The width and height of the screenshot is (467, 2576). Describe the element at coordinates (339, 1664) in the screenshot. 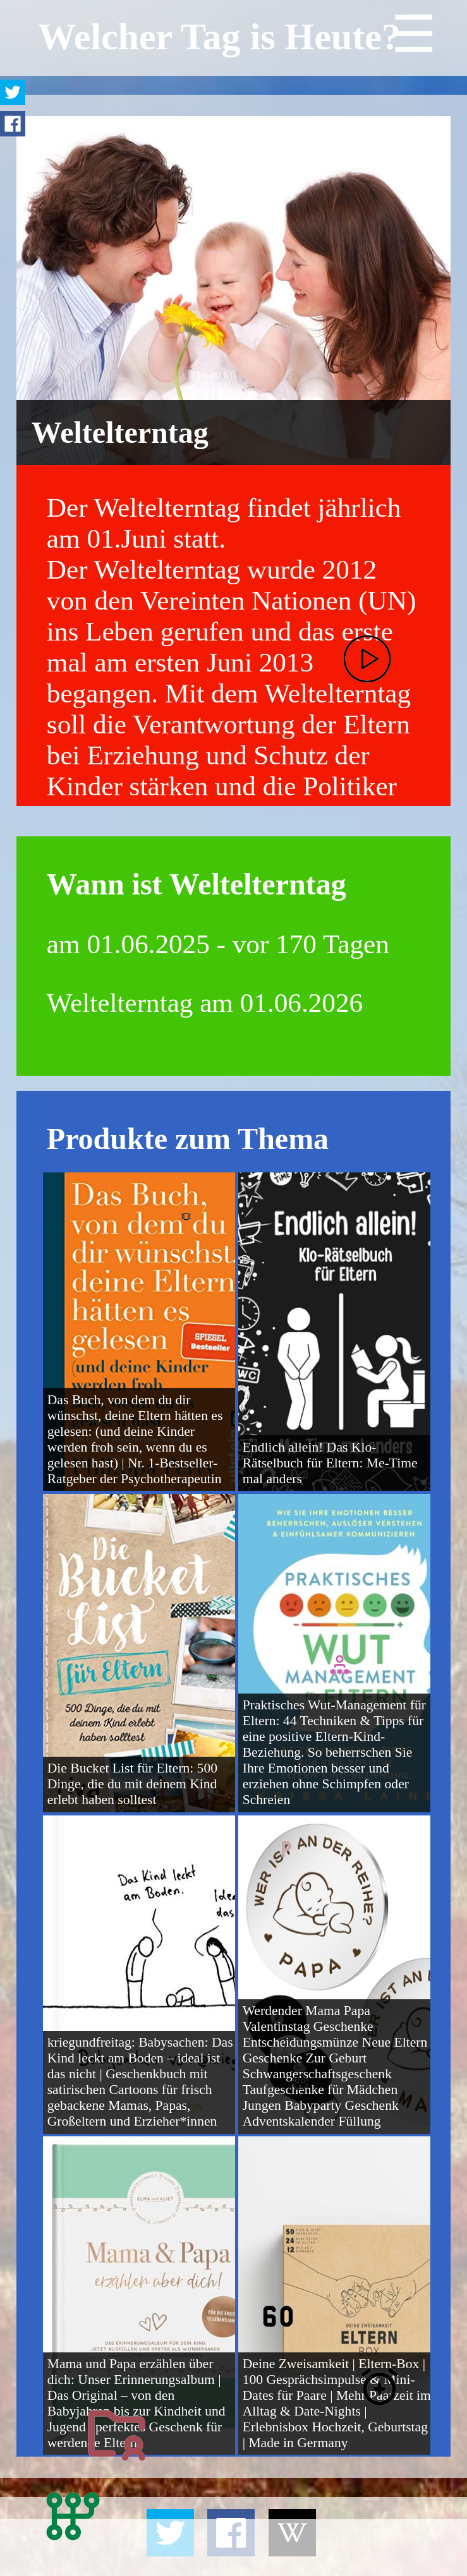

I see `enter user password to sign in` at that location.